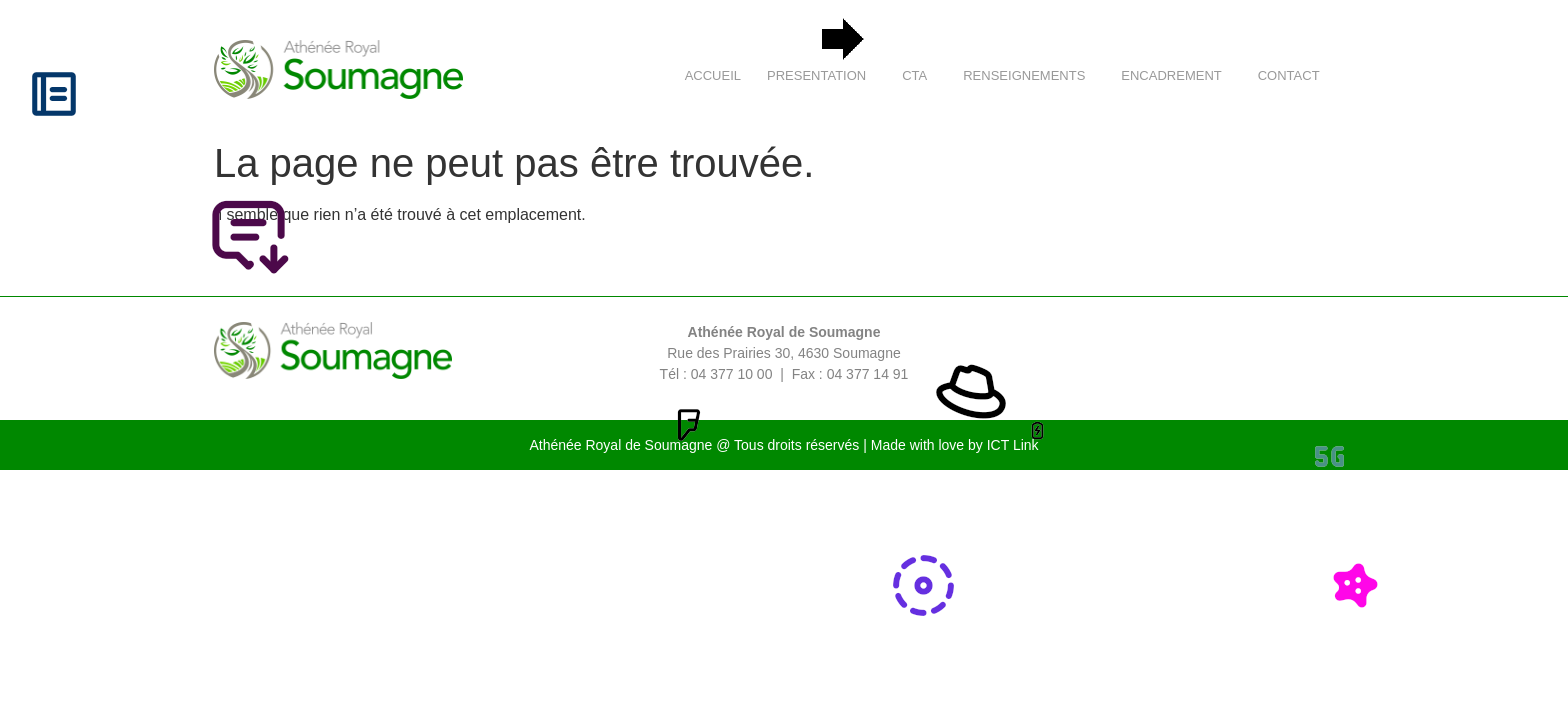 This screenshot has height=720, width=1568. I want to click on Red Hat brand logo, so click(971, 390).